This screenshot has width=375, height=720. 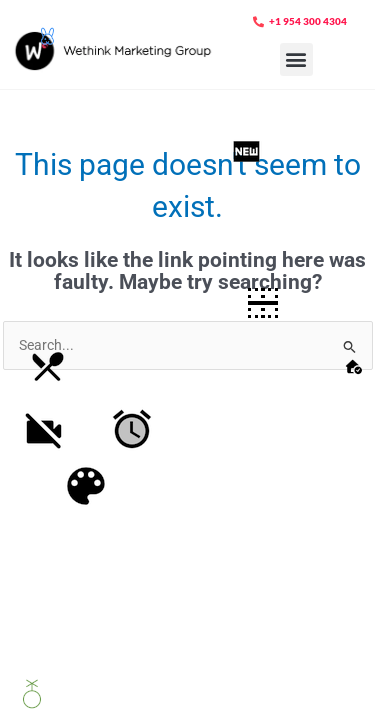 I want to click on view and manage alarms, so click(x=132, y=429).